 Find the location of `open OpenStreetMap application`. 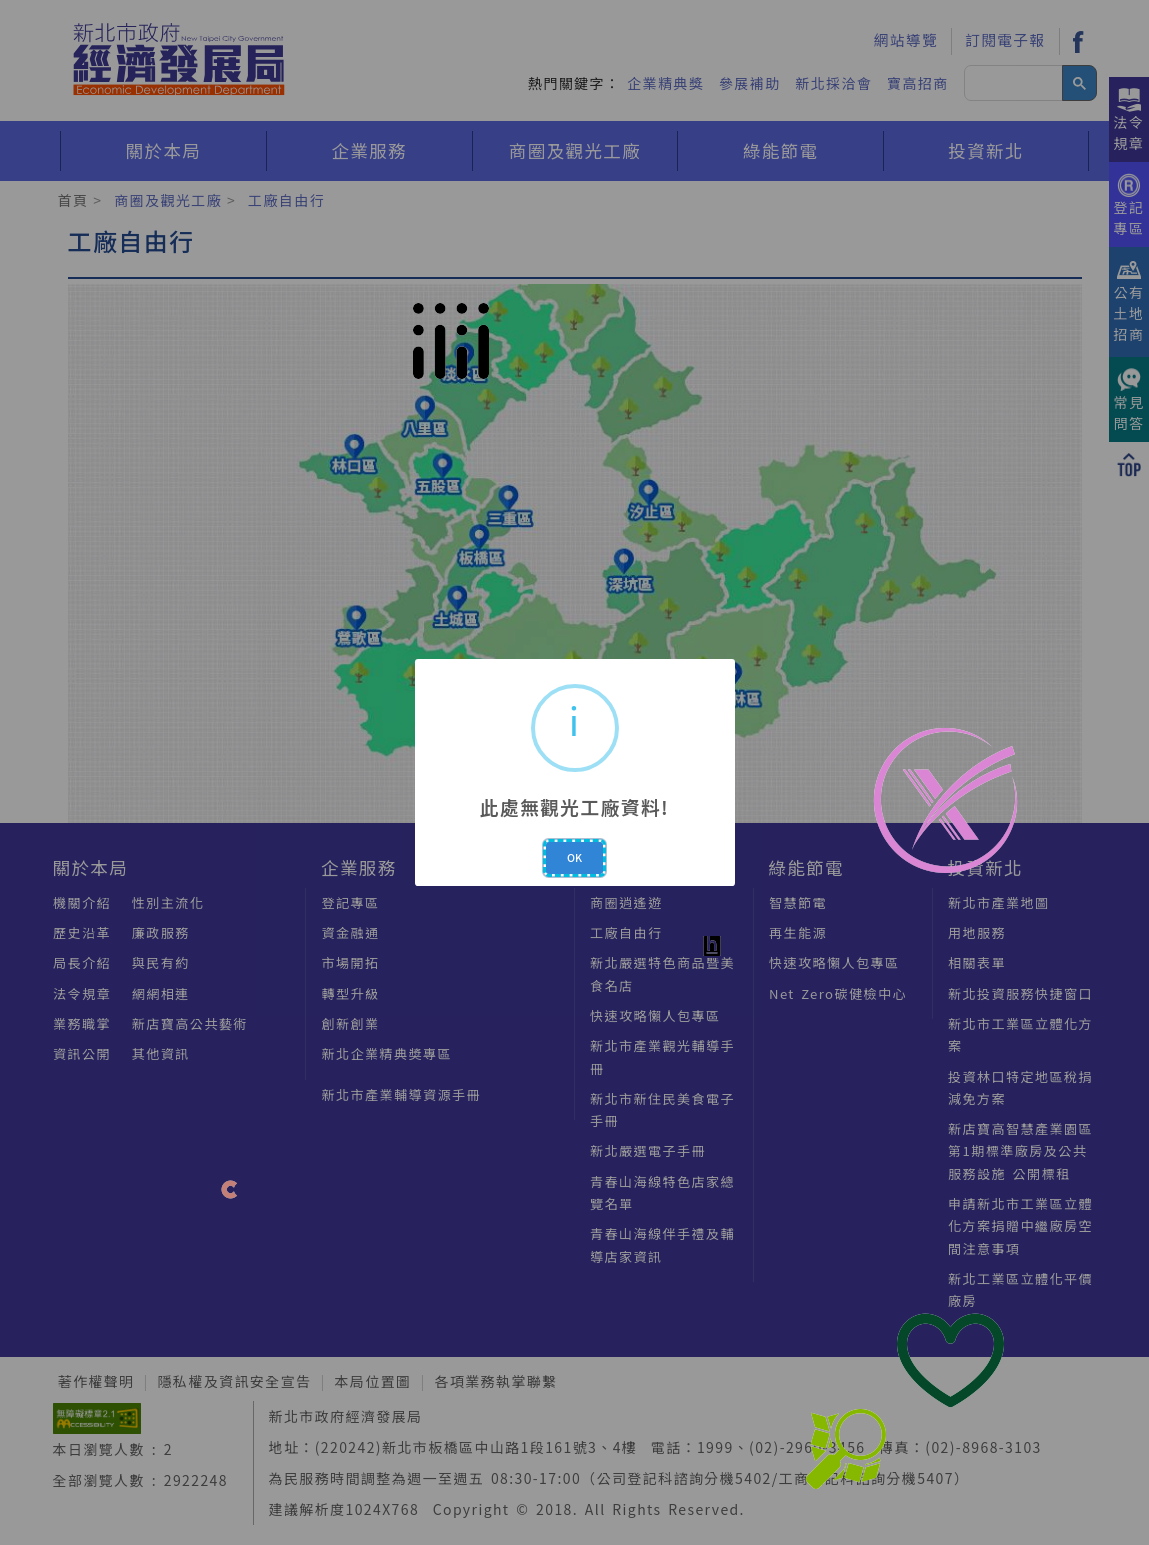

open OpenStreetMap application is located at coordinates (846, 1449).